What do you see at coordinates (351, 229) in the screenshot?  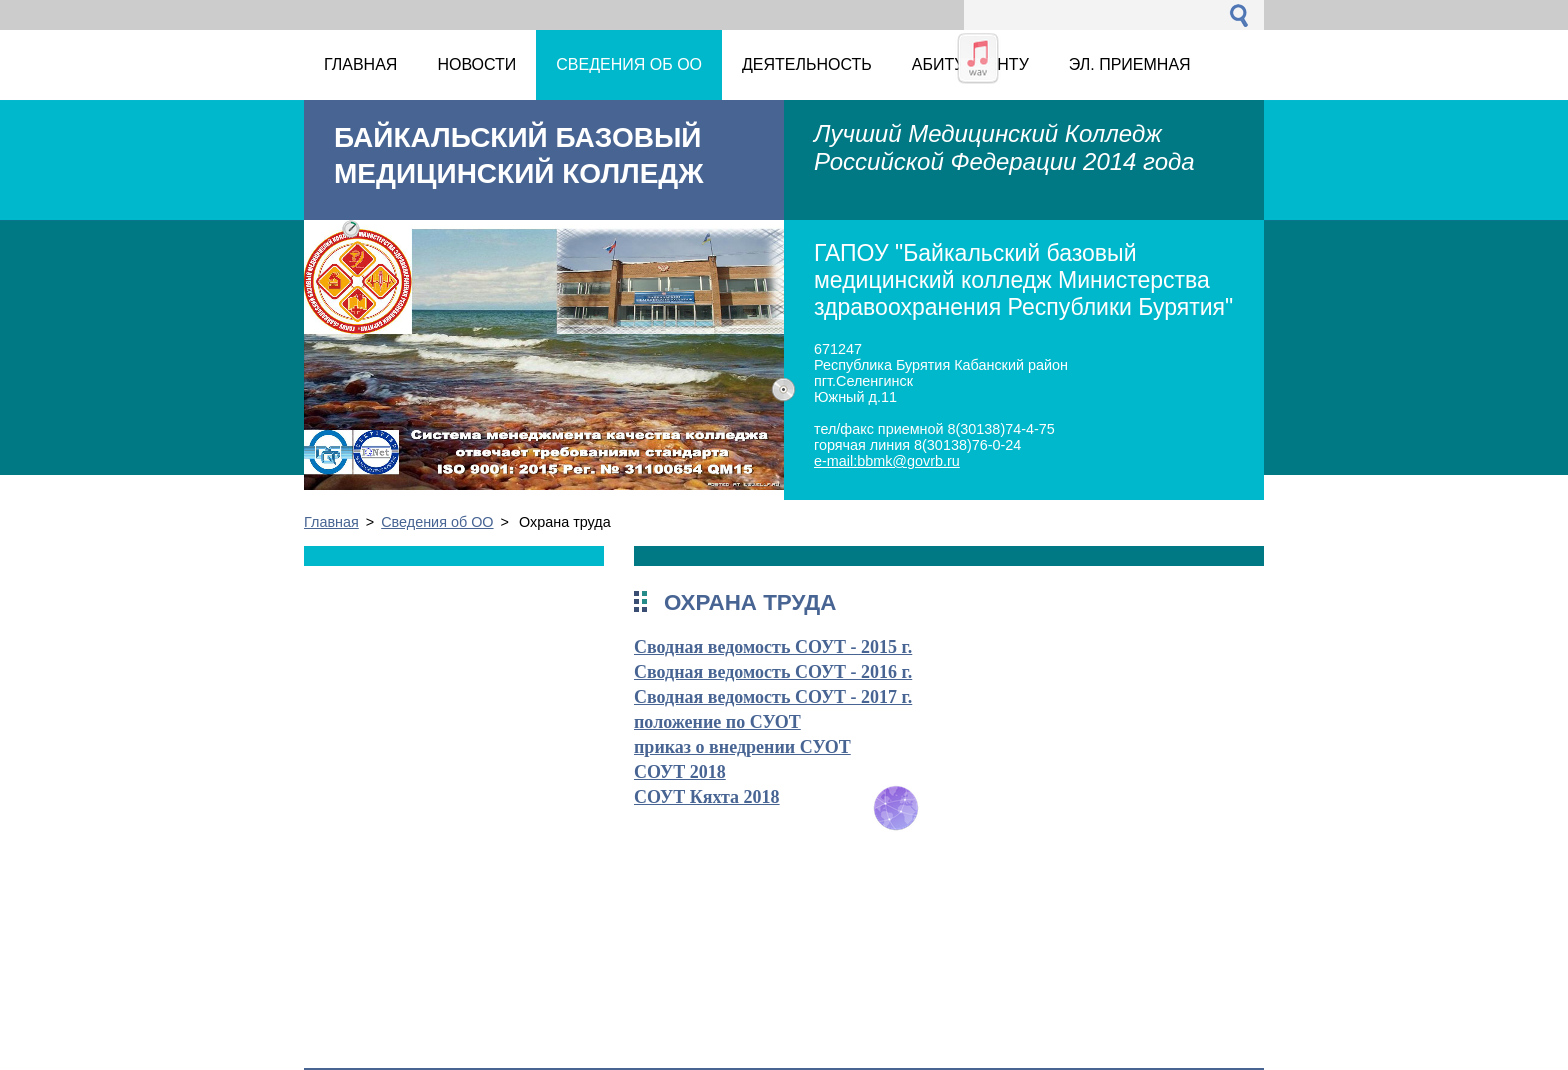 I see `open sysprof system profiler` at bounding box center [351, 229].